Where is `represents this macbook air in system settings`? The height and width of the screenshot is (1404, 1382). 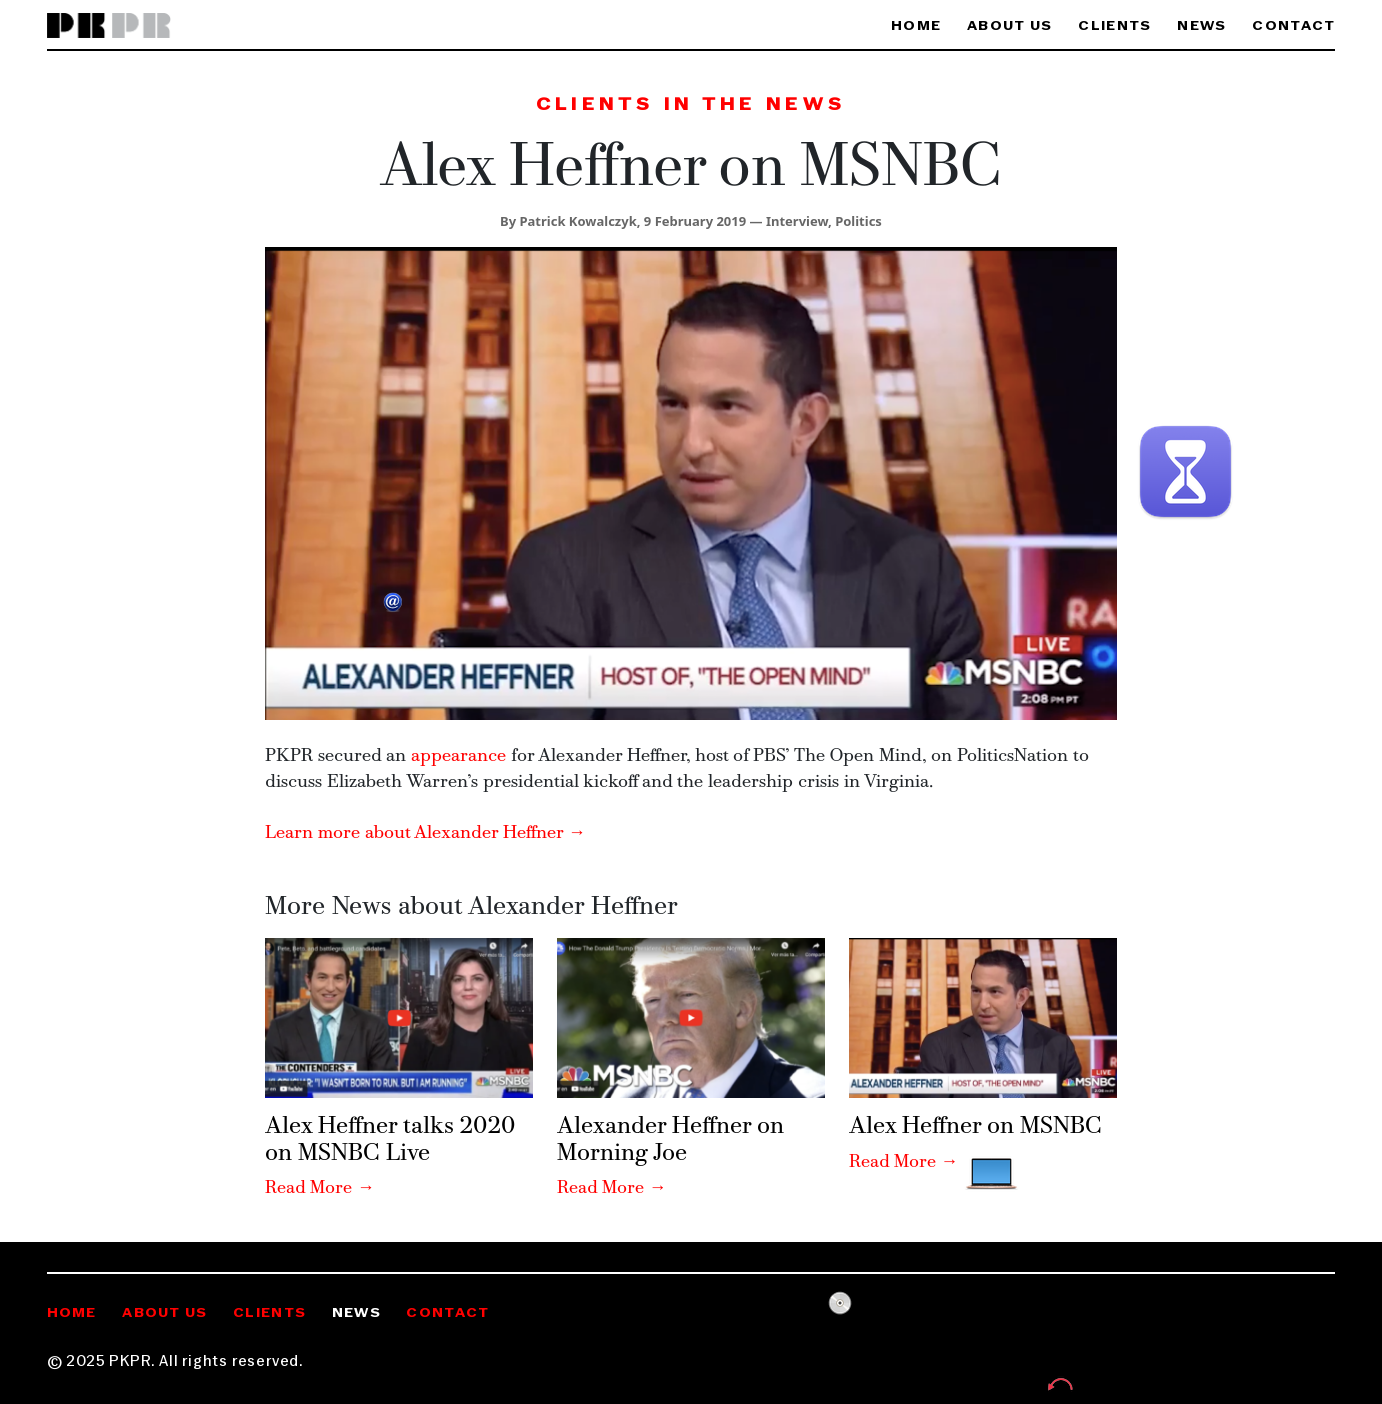
represents this macbook air in system settings is located at coordinates (991, 1169).